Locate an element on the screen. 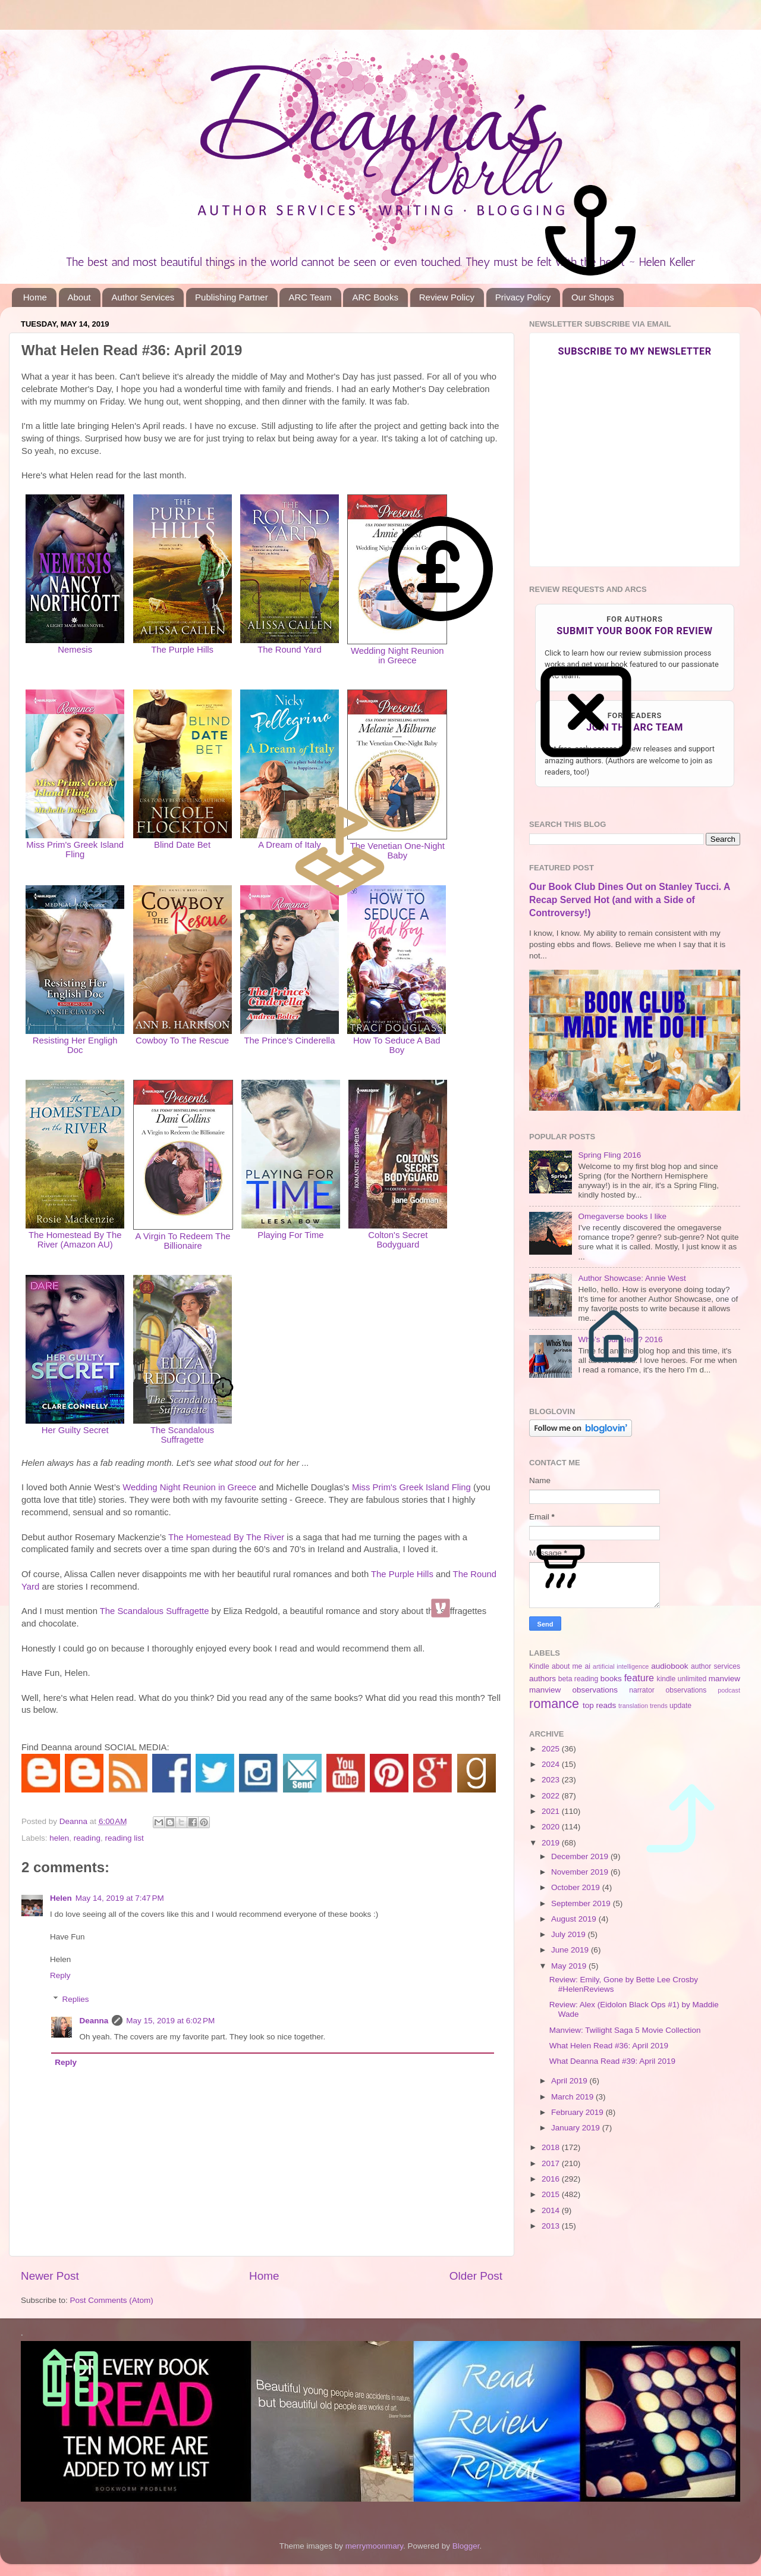 The image size is (761, 2576). view land plot or parcel details is located at coordinates (339, 851).